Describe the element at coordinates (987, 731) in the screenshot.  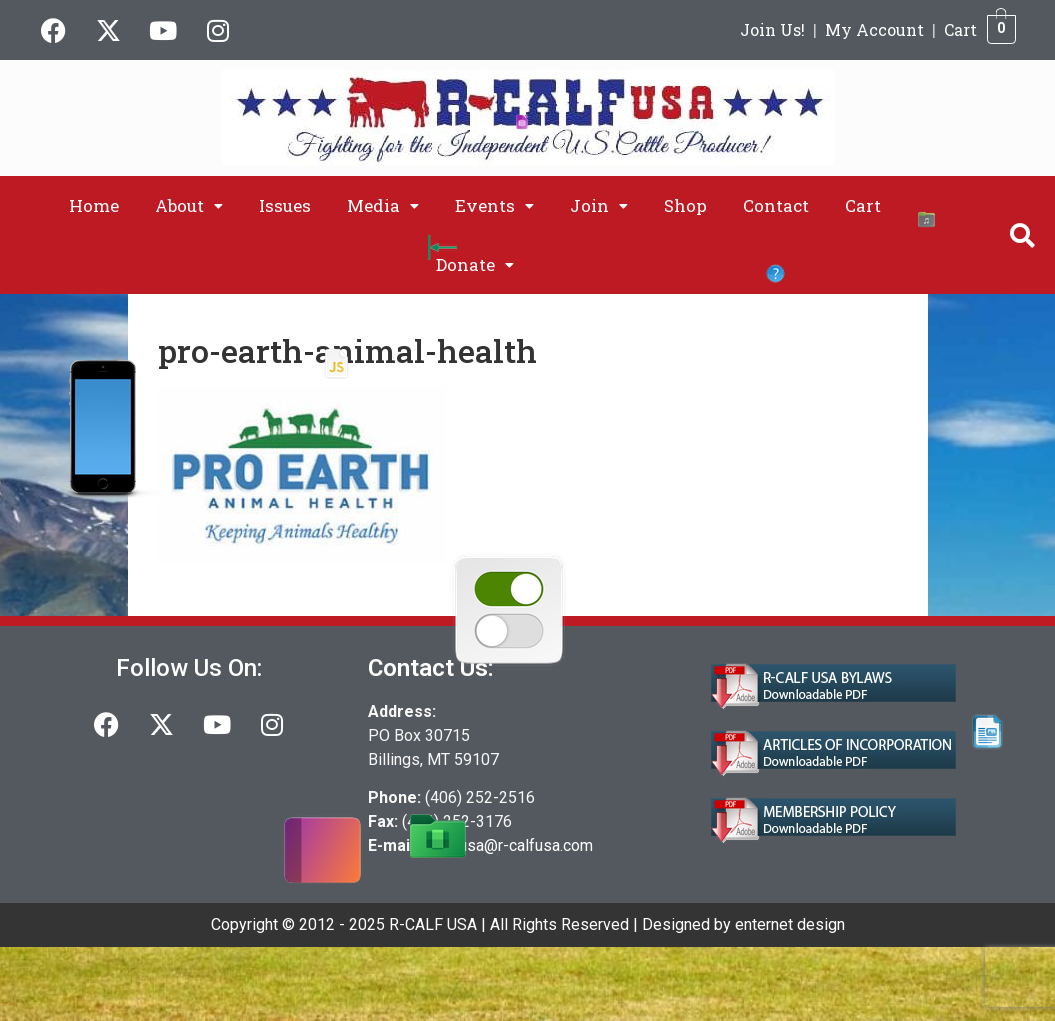
I see `open a libreoffice writer document` at that location.